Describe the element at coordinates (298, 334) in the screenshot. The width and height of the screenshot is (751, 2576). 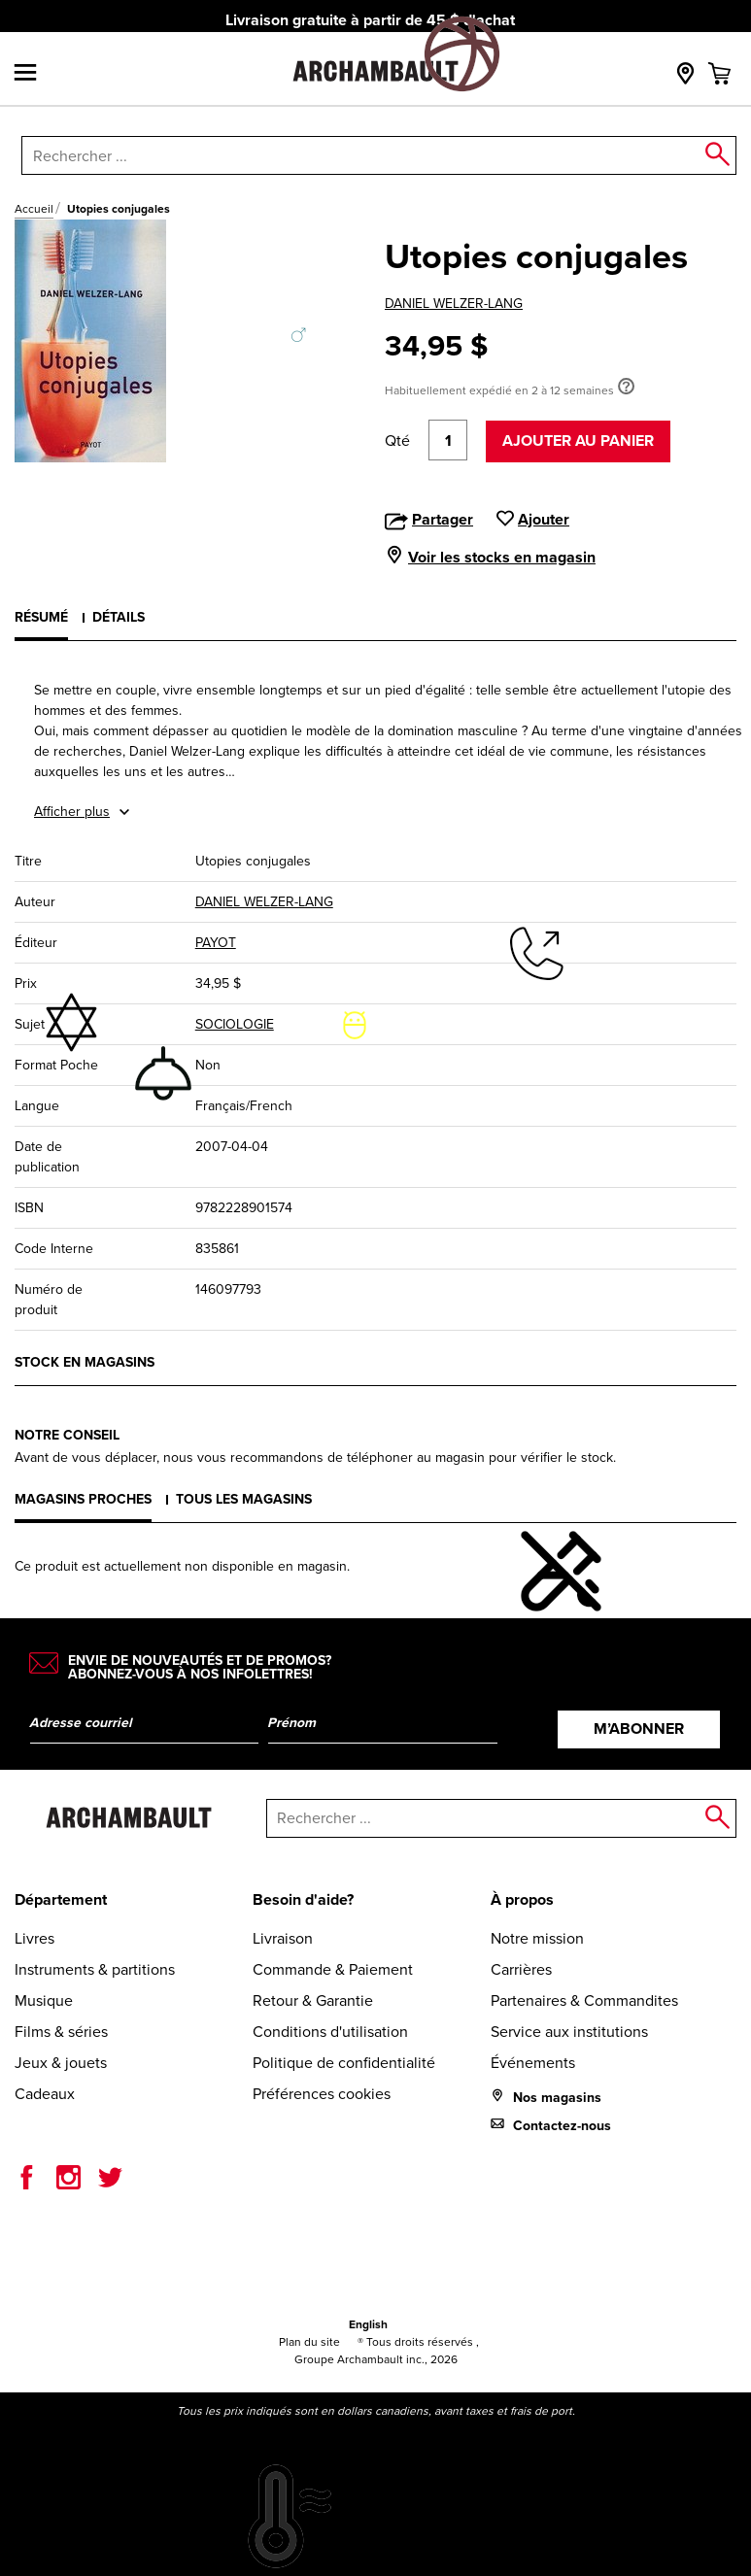
I see `indicates male gender selection` at that location.